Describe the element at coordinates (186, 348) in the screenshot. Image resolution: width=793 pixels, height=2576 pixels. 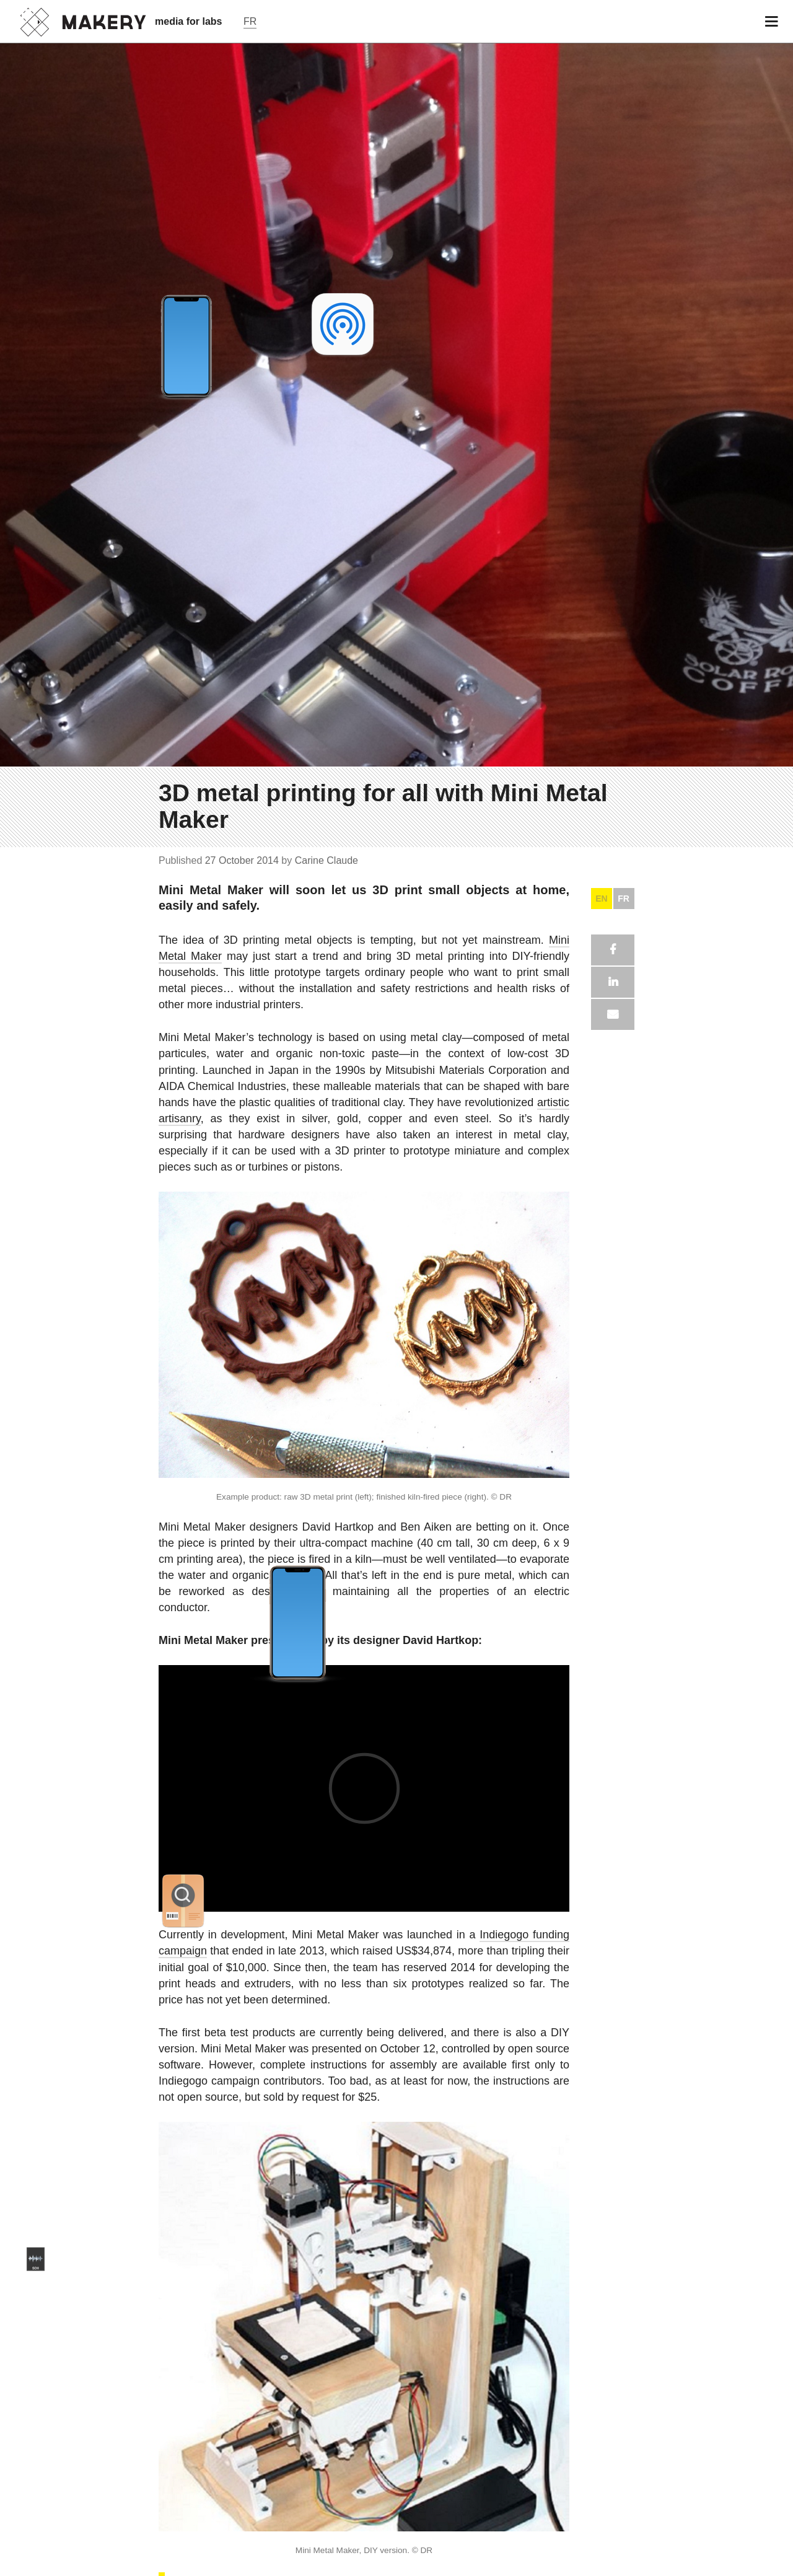
I see `connect to or manage your iPhone` at that location.